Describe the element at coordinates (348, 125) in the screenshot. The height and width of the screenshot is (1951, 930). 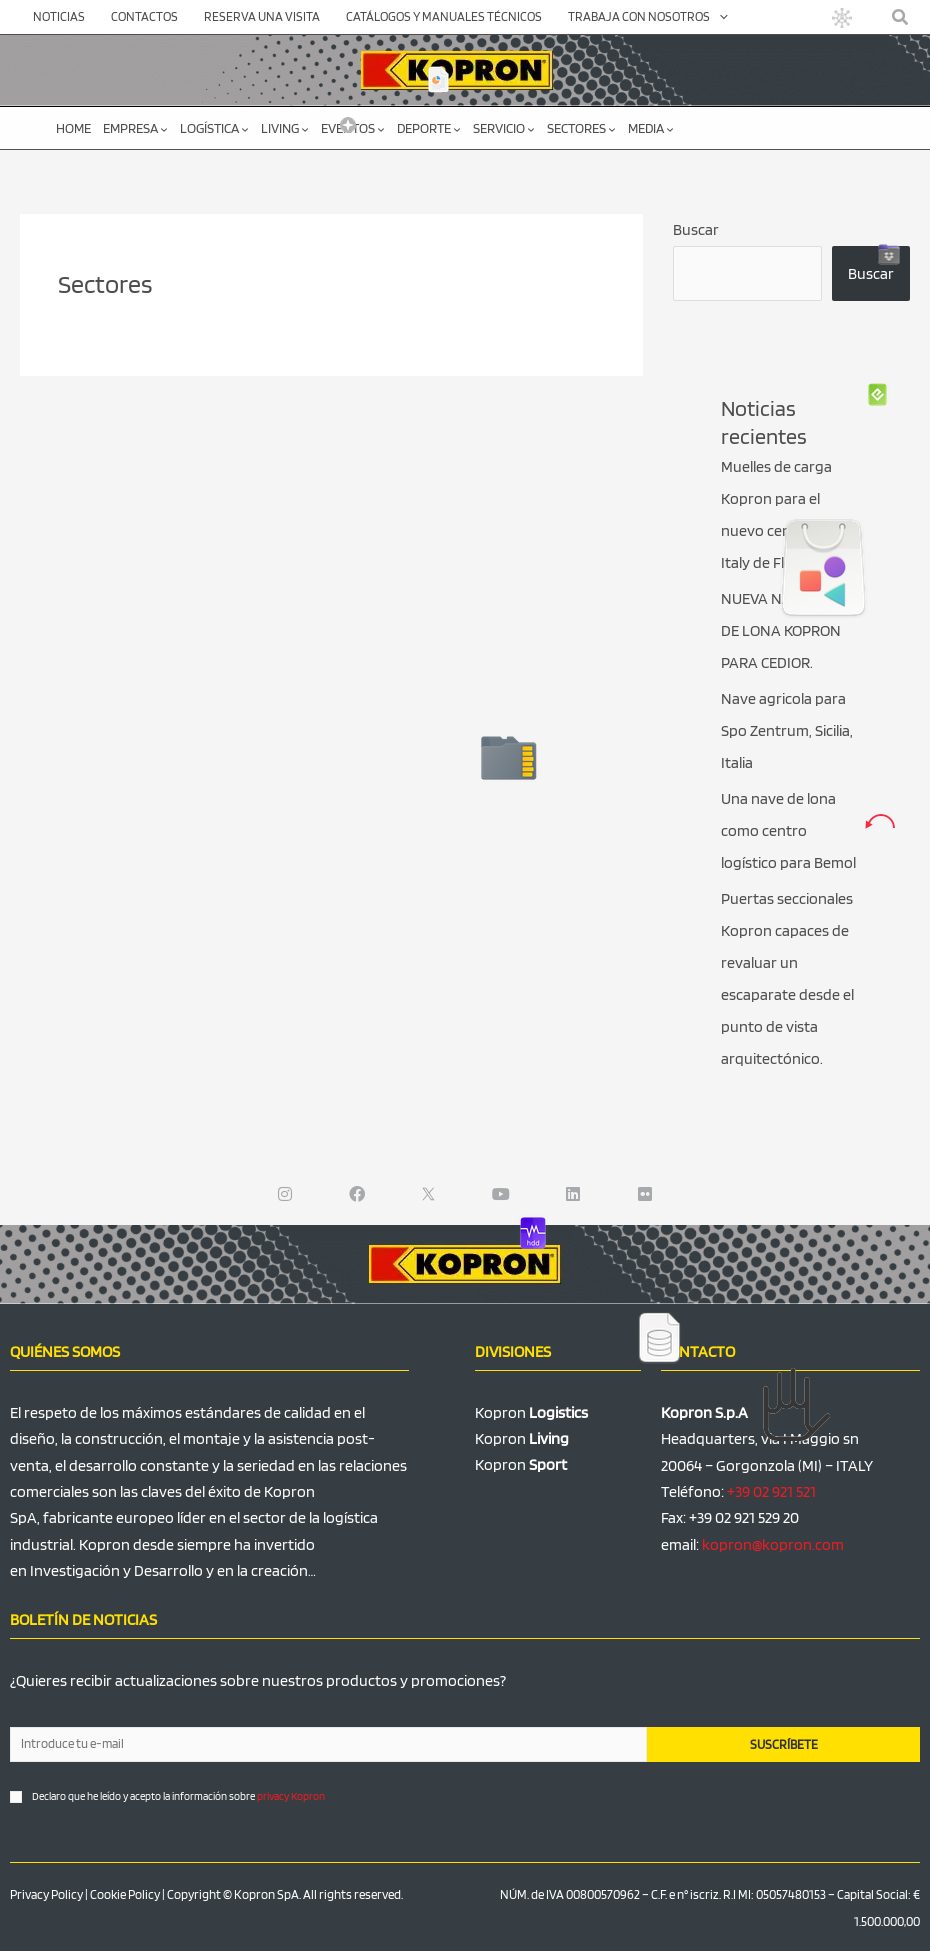
I see `remove trust from a bluetooth device` at that location.